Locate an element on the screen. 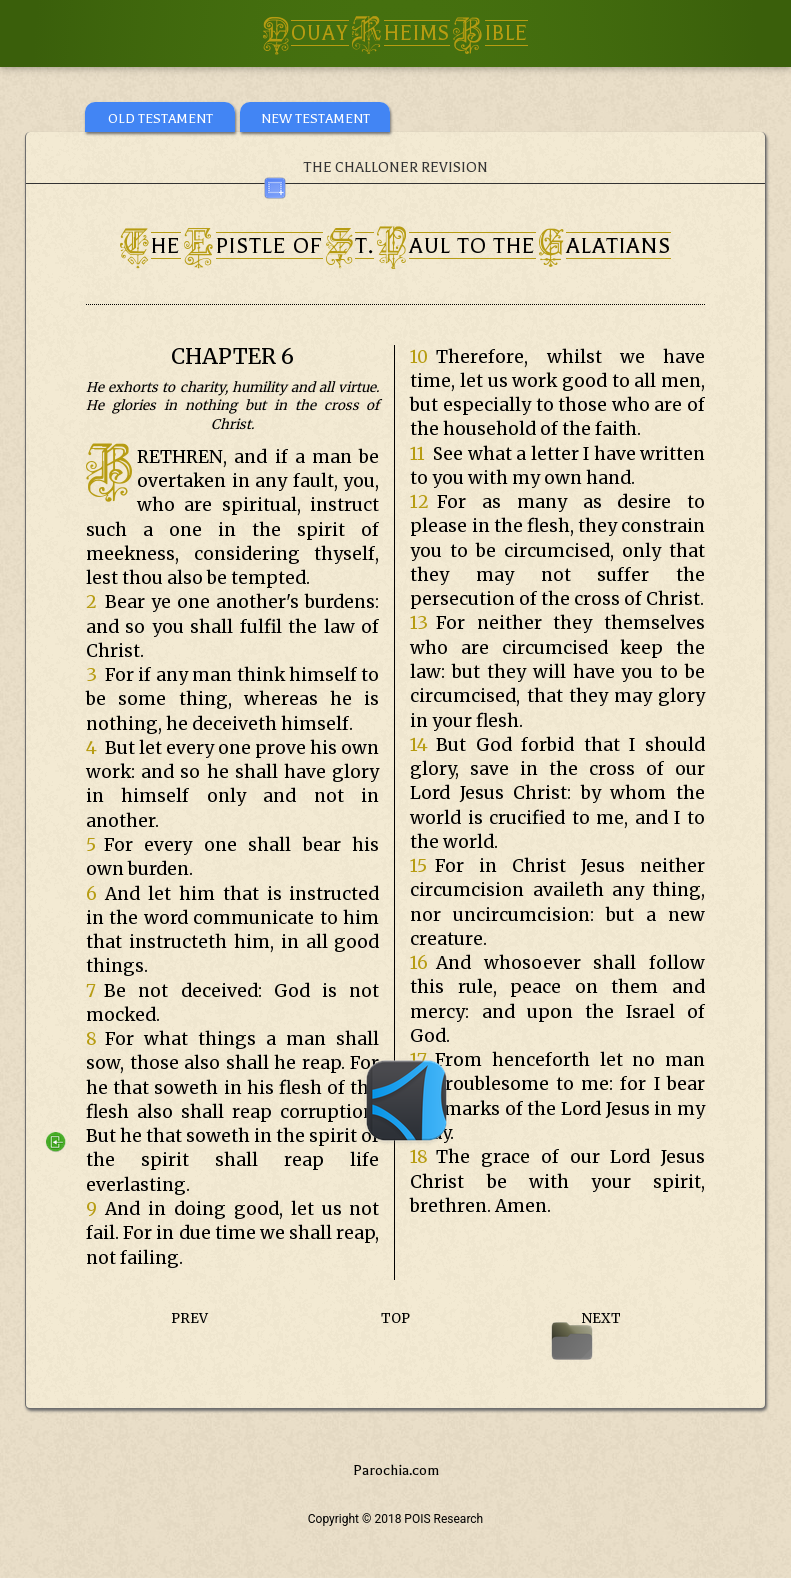  indicates a valid drop target for dragging files is located at coordinates (572, 1341).